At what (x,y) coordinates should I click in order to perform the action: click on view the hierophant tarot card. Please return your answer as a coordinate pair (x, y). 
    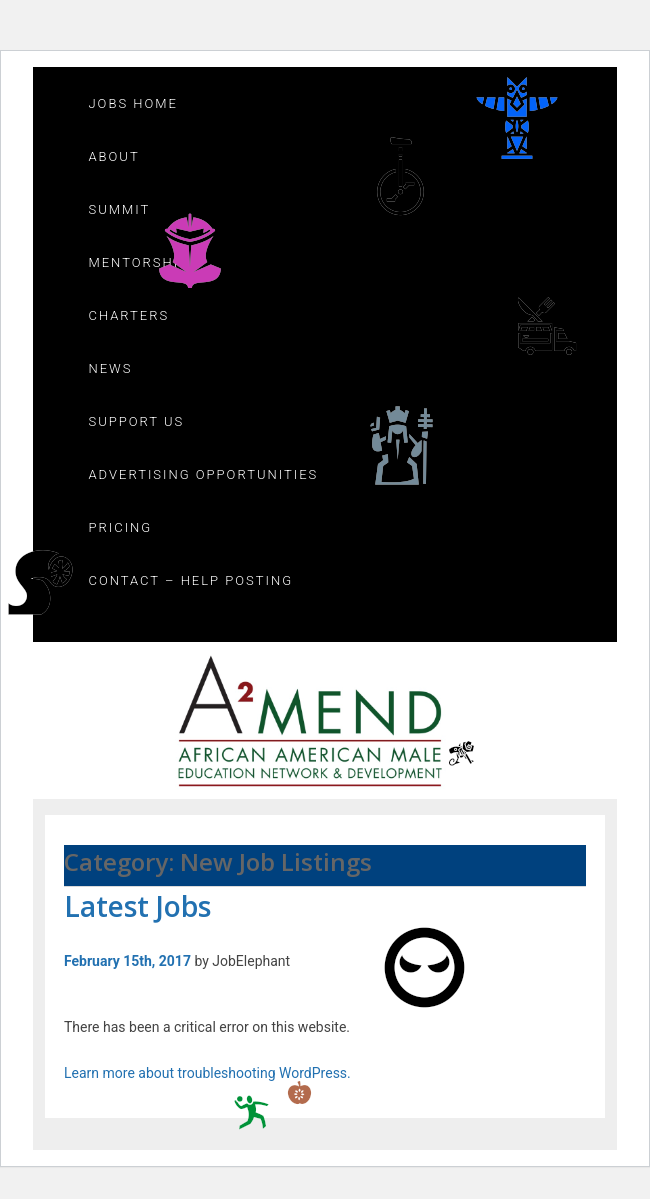
    Looking at the image, I should click on (401, 445).